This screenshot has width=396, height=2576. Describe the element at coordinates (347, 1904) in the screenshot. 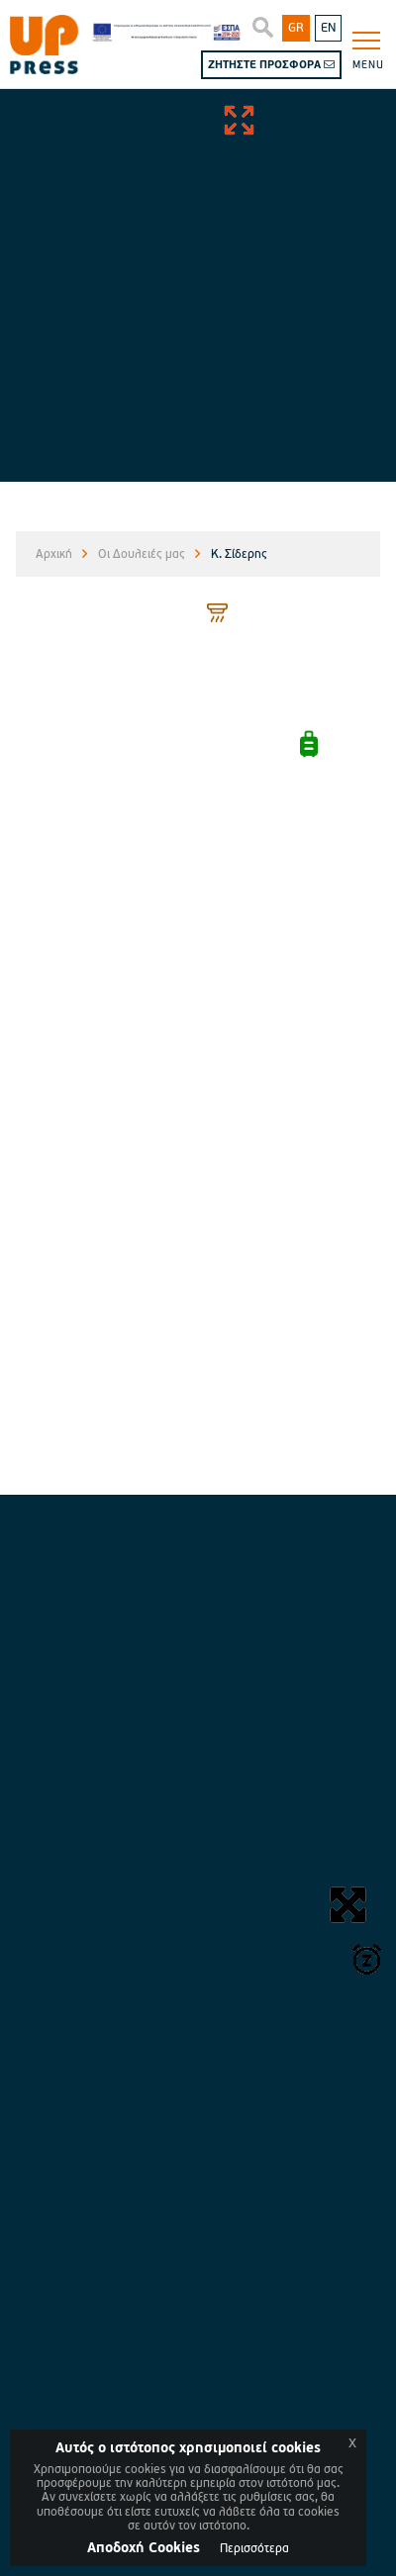

I see `maximize window to full screen` at that location.